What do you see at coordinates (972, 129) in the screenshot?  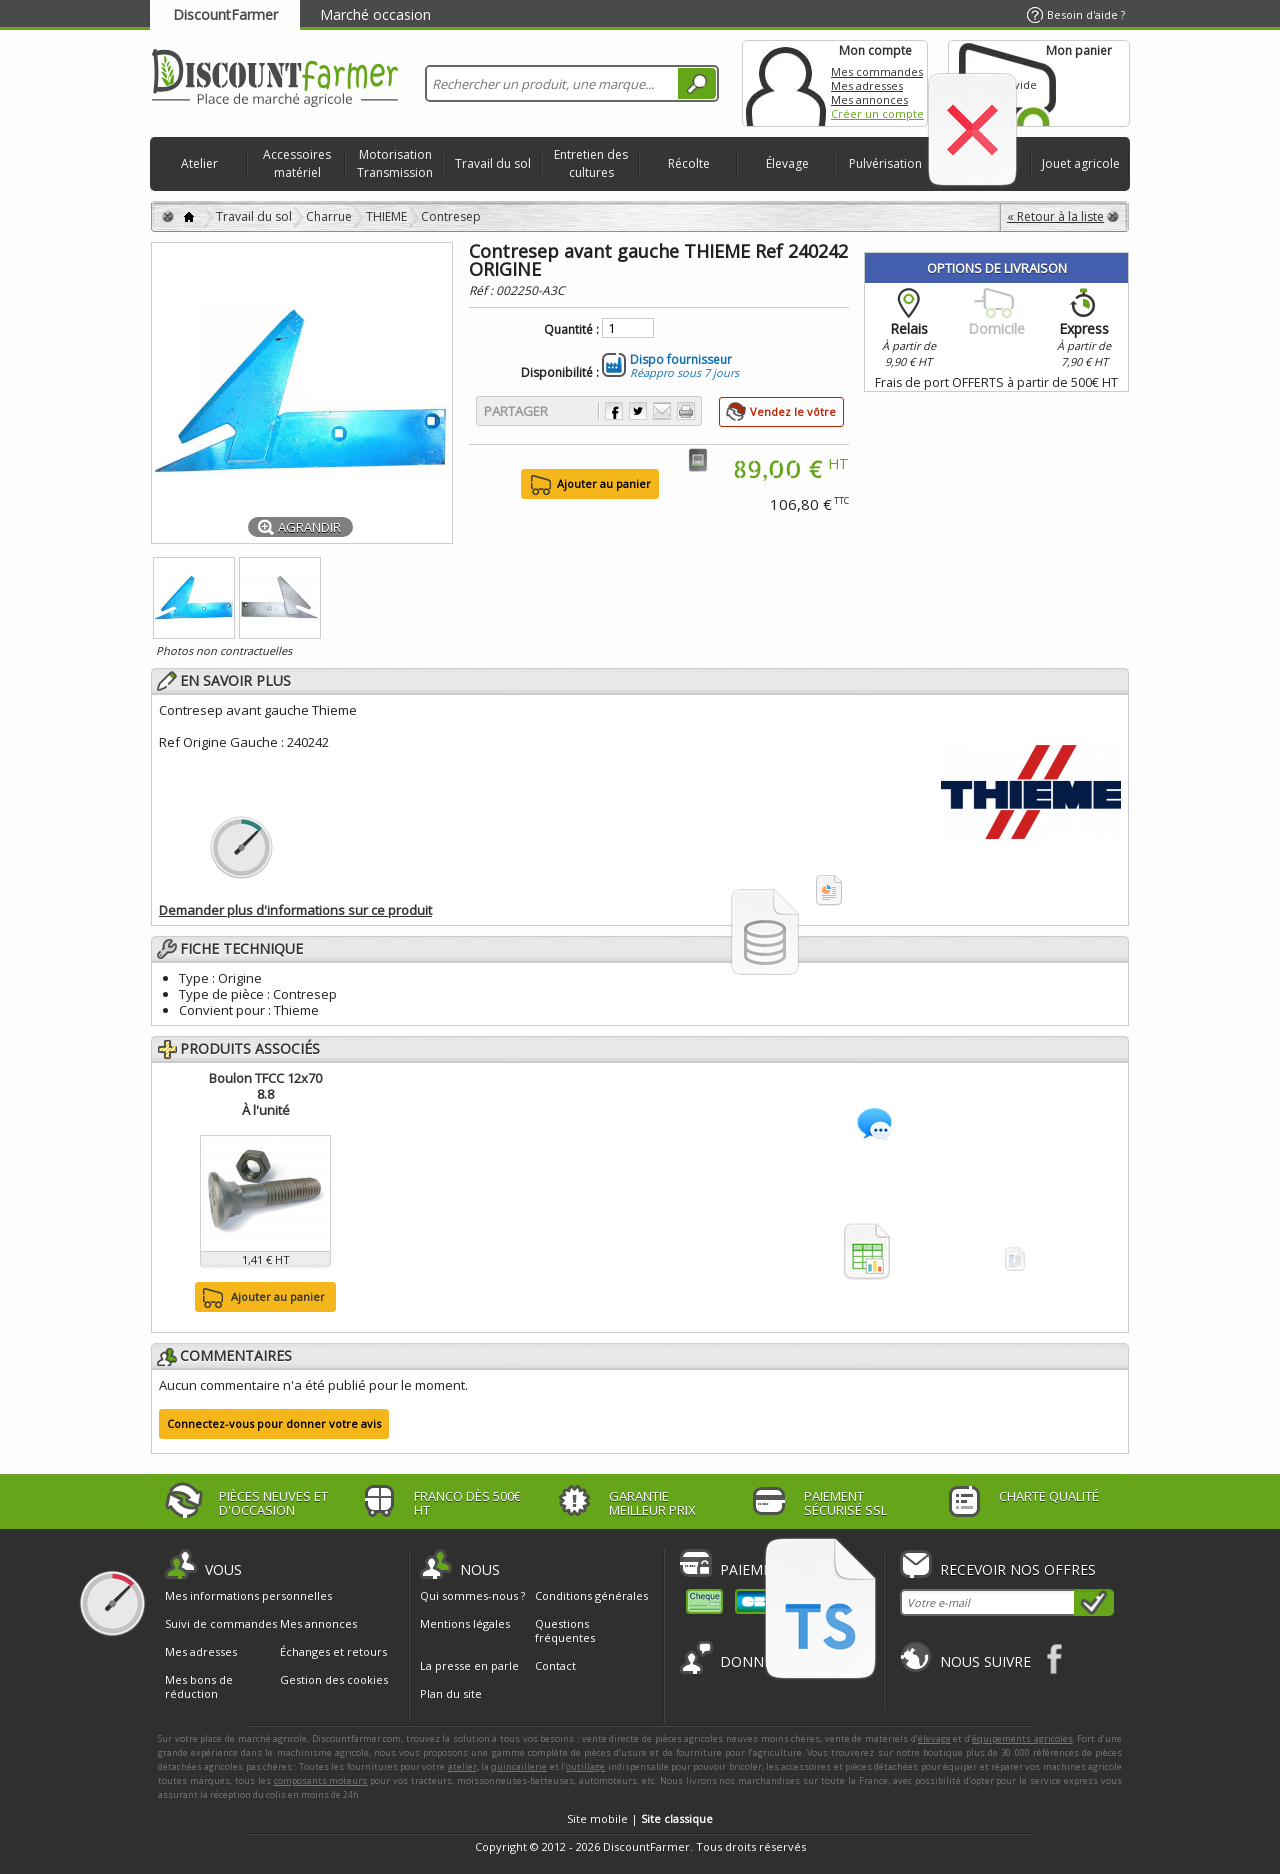 I see `indicates a broken or invalid symbolic link` at bounding box center [972, 129].